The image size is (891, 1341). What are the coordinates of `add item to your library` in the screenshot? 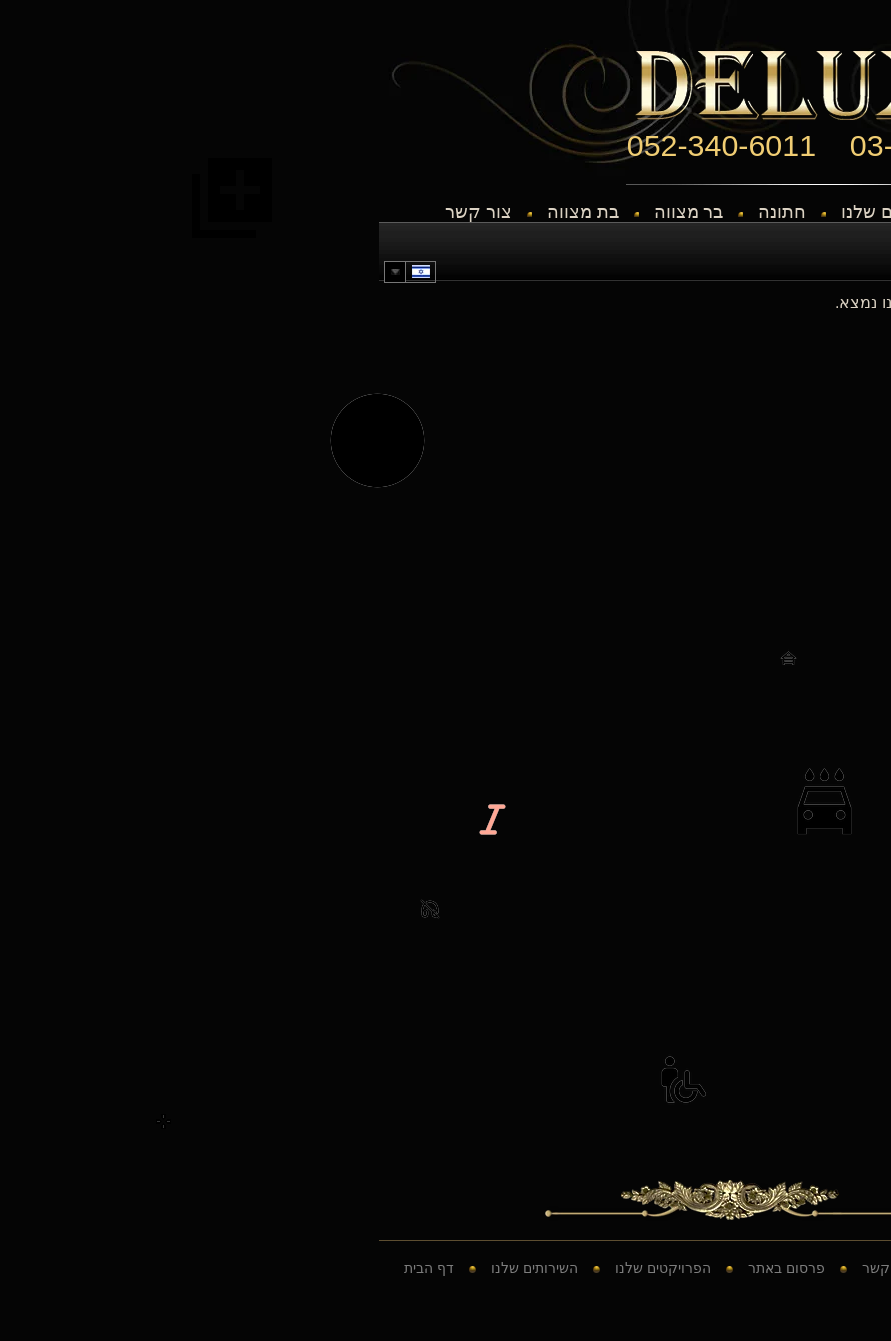 It's located at (232, 198).